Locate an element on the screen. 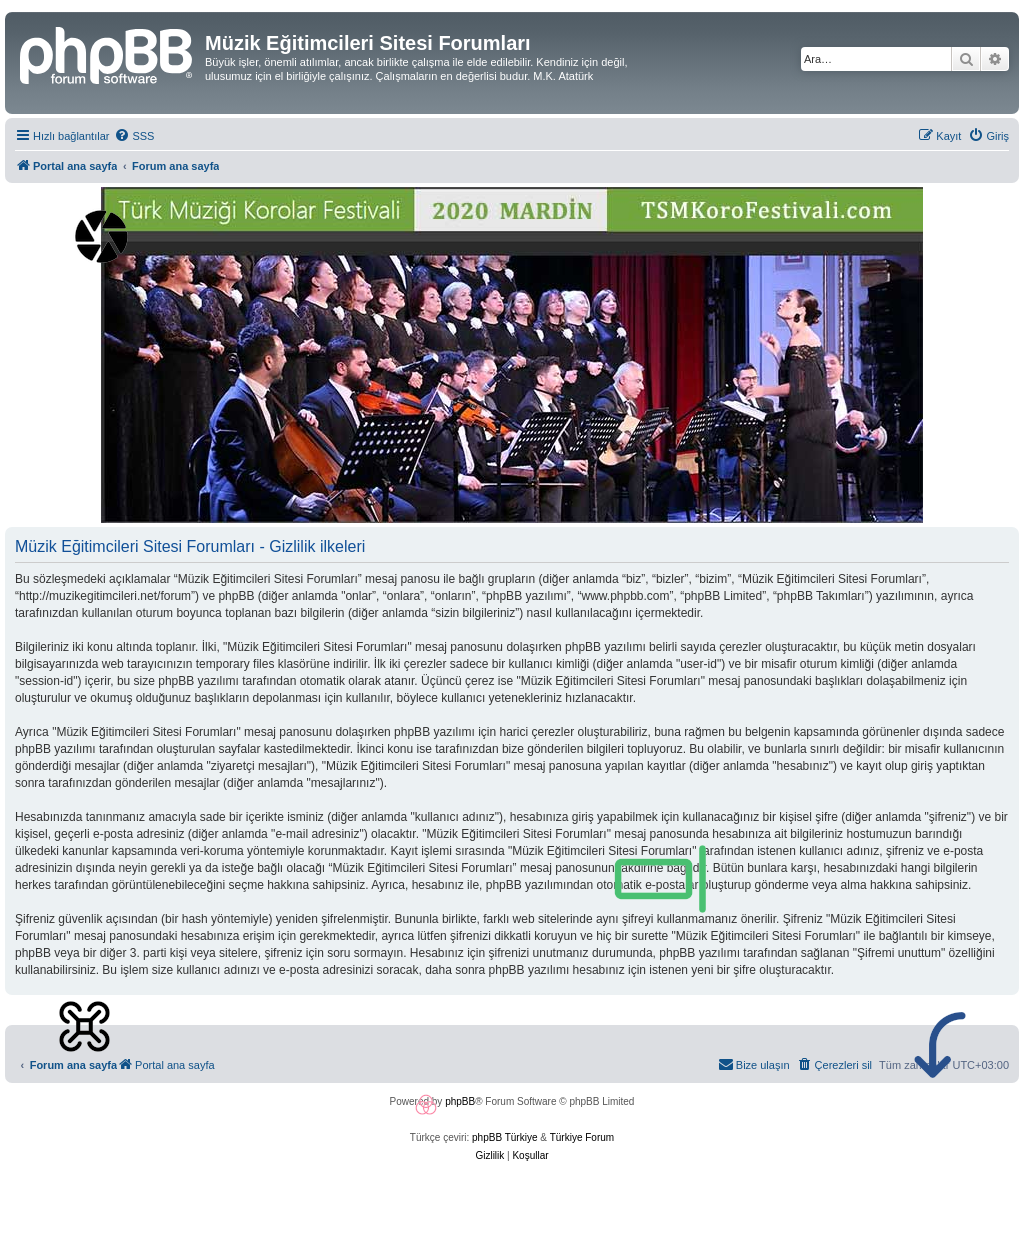  view overlapping data or shared elements is located at coordinates (426, 1105).